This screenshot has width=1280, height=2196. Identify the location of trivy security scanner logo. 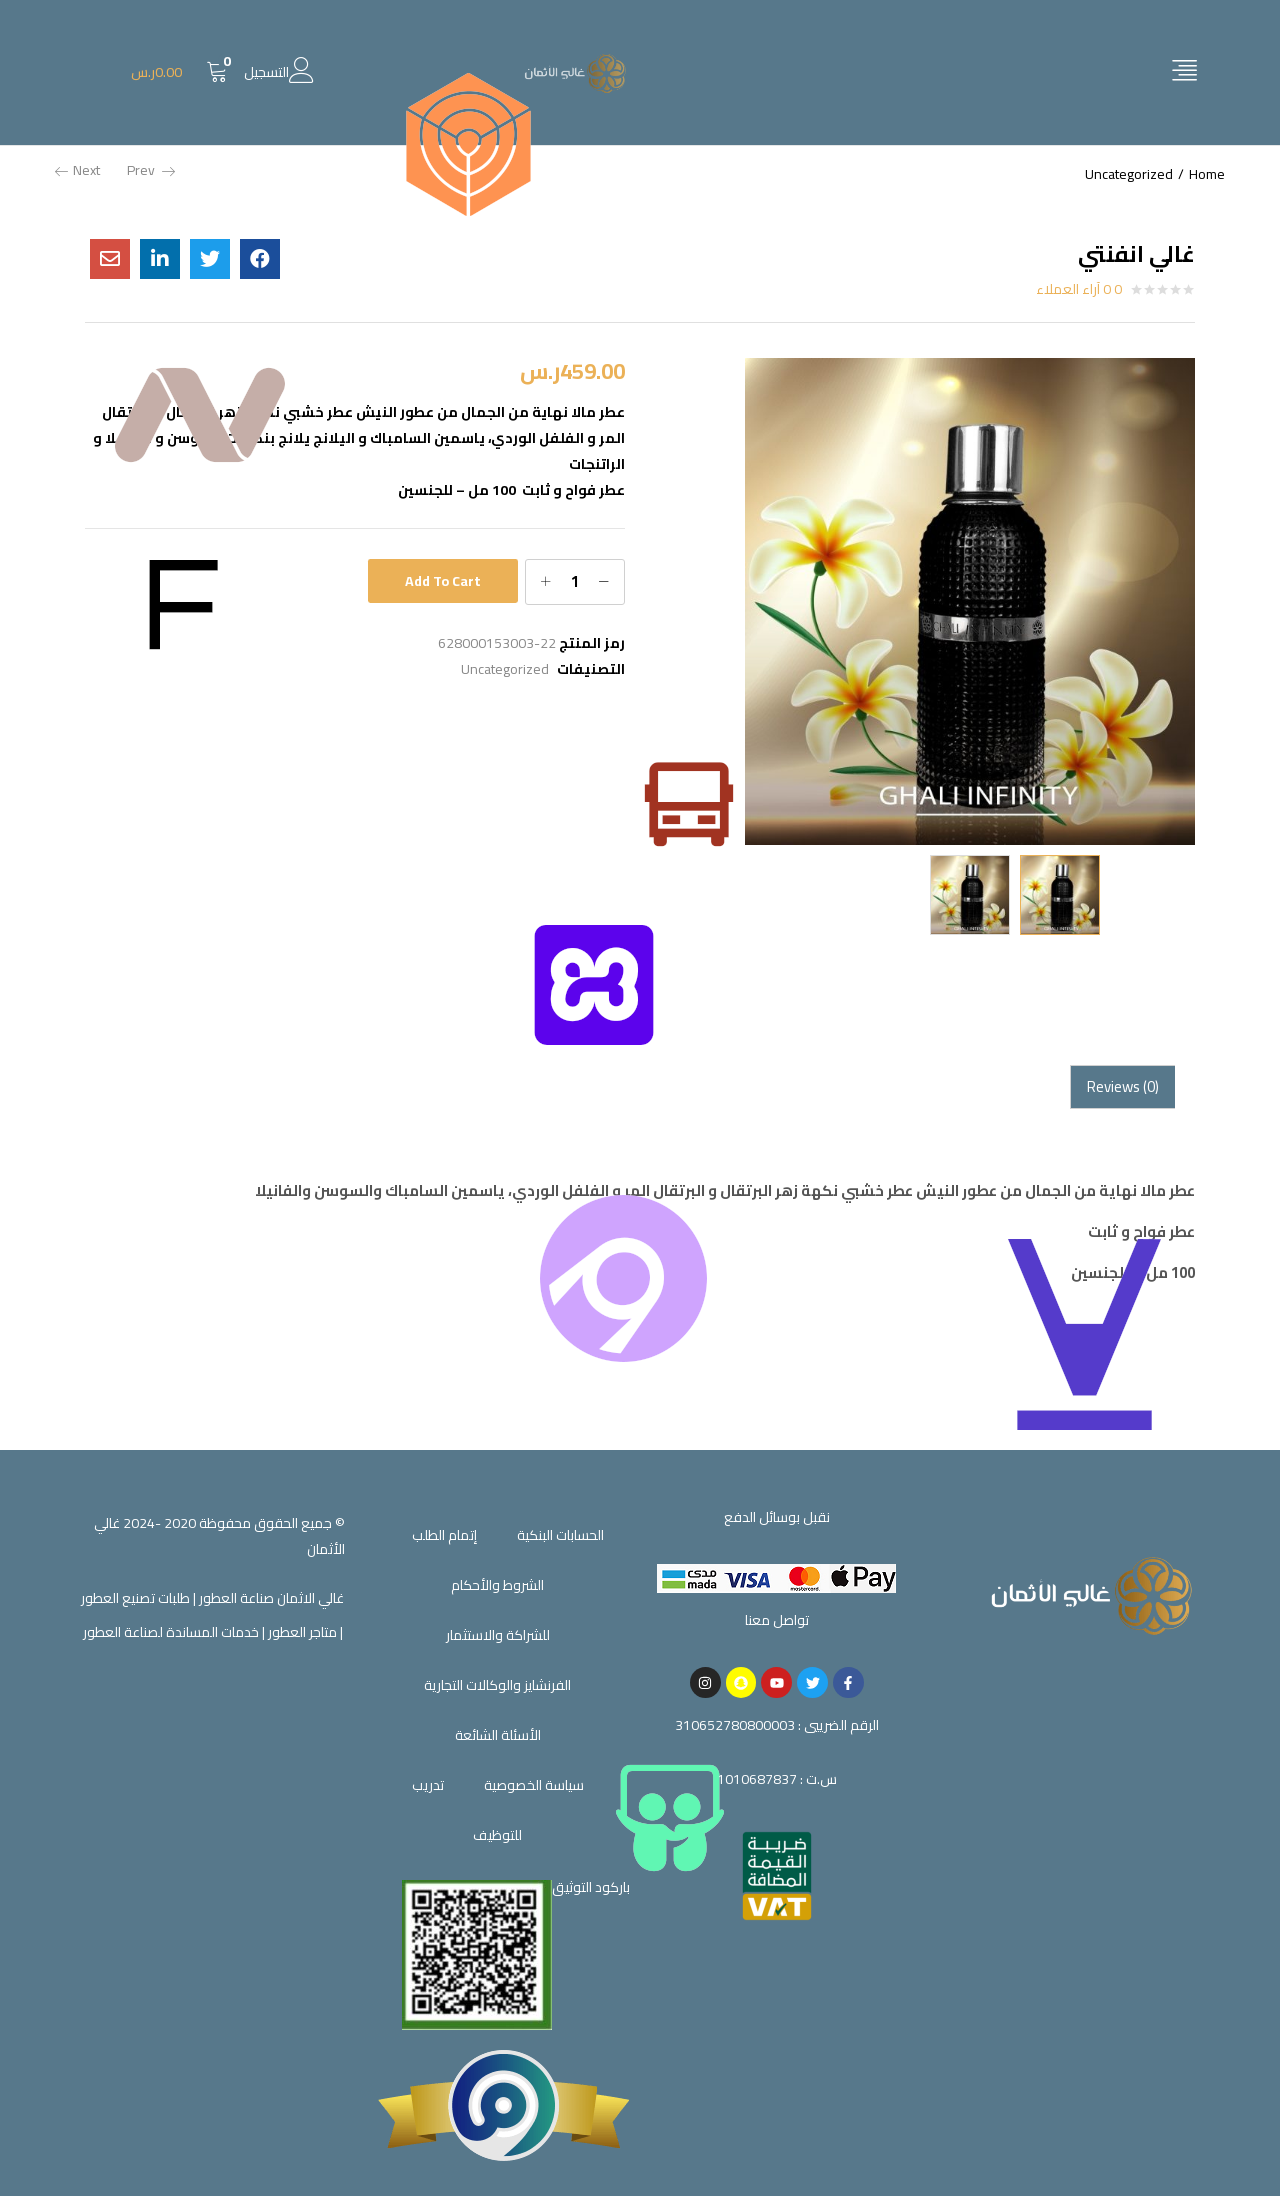
(468, 144).